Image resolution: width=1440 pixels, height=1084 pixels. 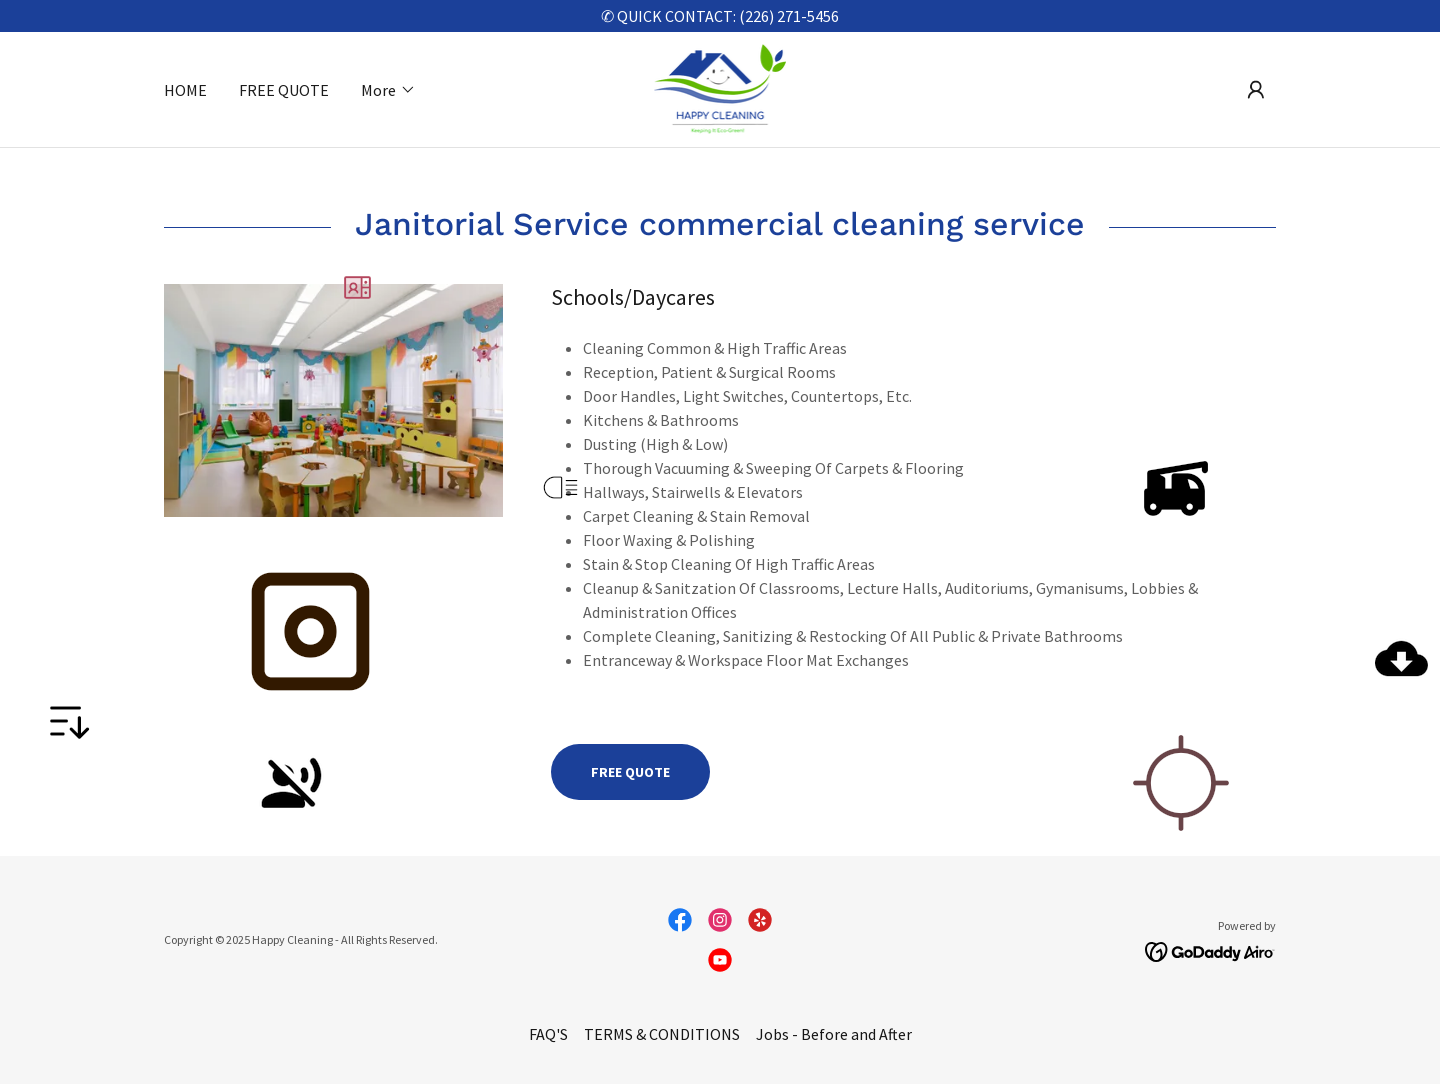 I want to click on start or join a video conference, so click(x=357, y=287).